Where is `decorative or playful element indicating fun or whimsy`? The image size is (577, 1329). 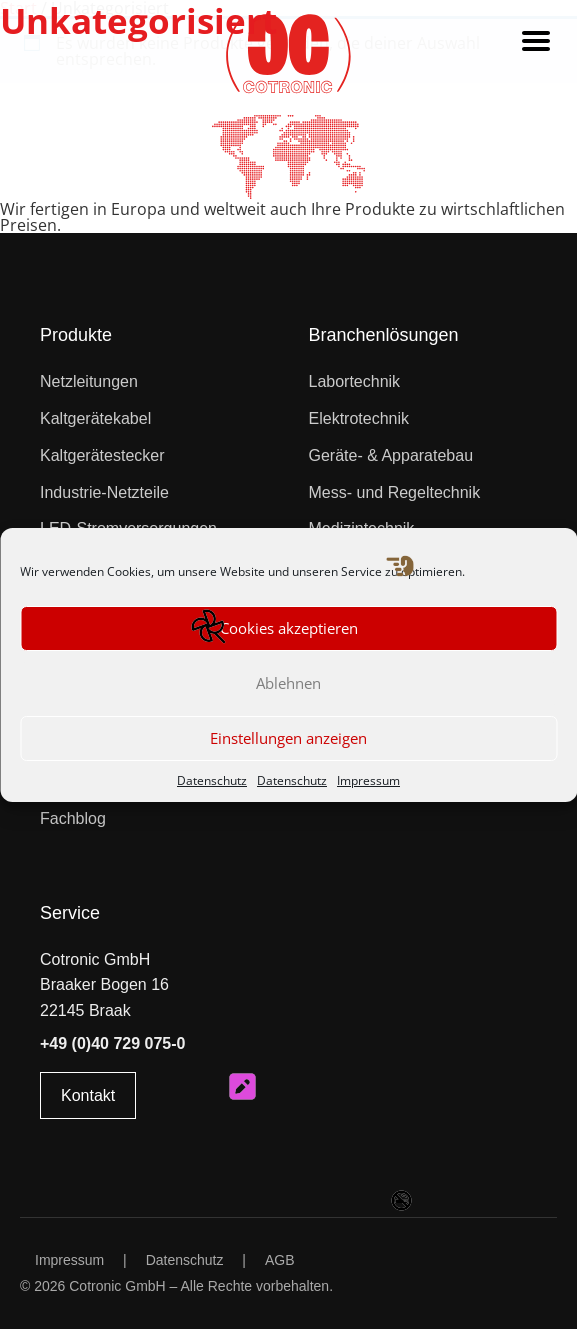
decorative or playful element indicating fun or whimsy is located at coordinates (209, 627).